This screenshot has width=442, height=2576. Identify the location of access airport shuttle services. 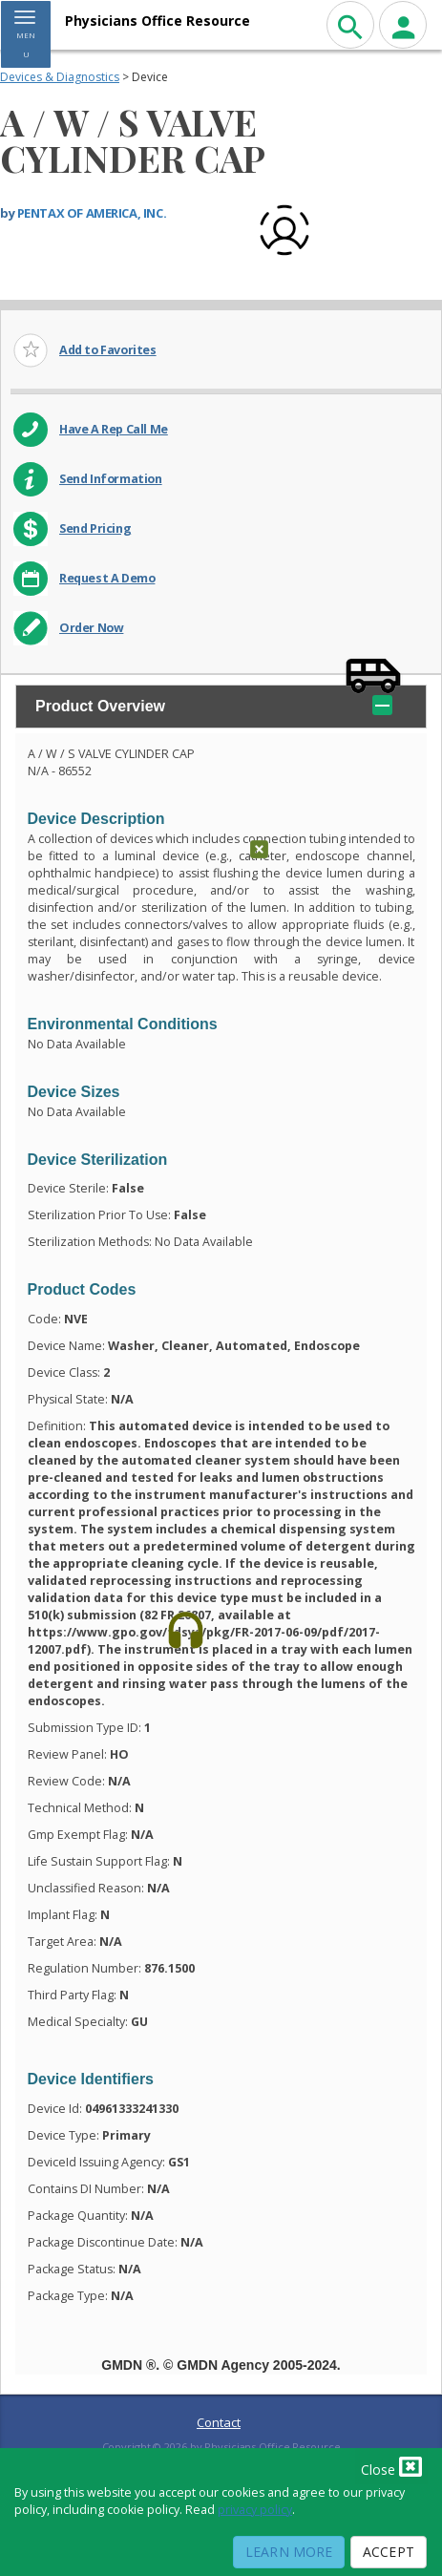
(373, 676).